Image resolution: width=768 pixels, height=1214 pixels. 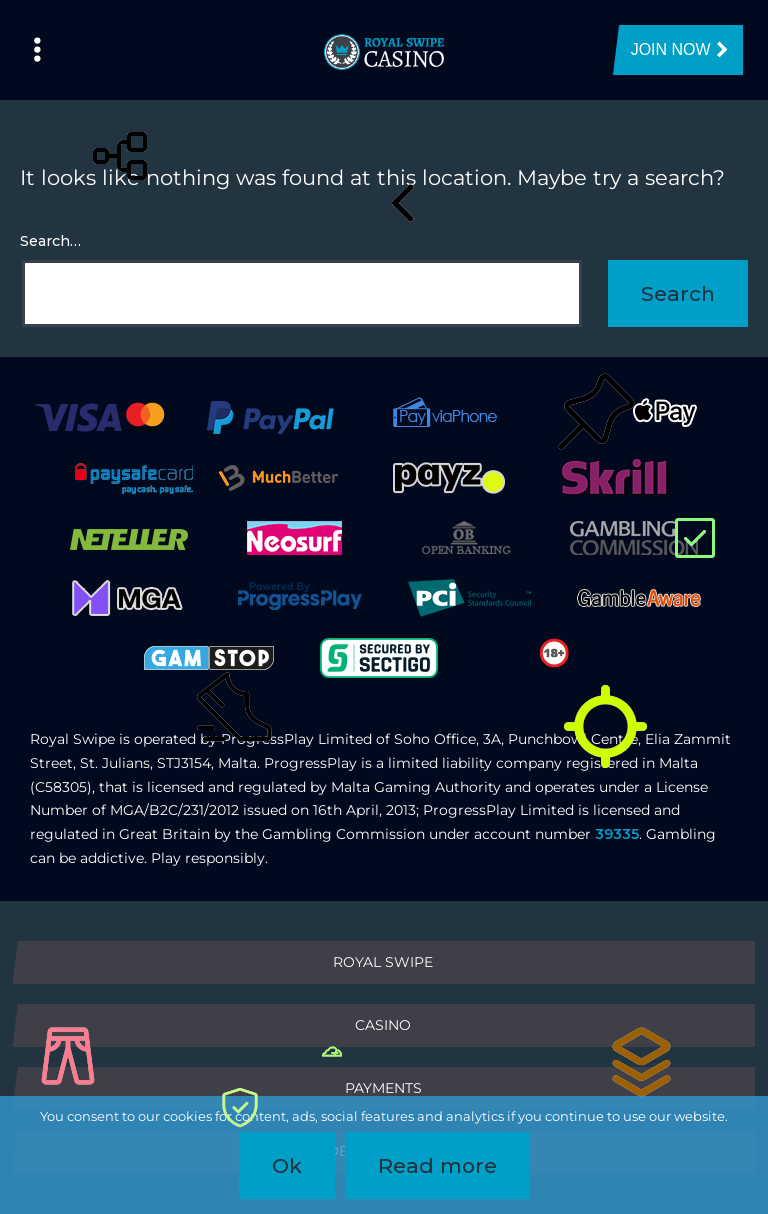 I want to click on pin an item to keep it visible, so click(x=594, y=413).